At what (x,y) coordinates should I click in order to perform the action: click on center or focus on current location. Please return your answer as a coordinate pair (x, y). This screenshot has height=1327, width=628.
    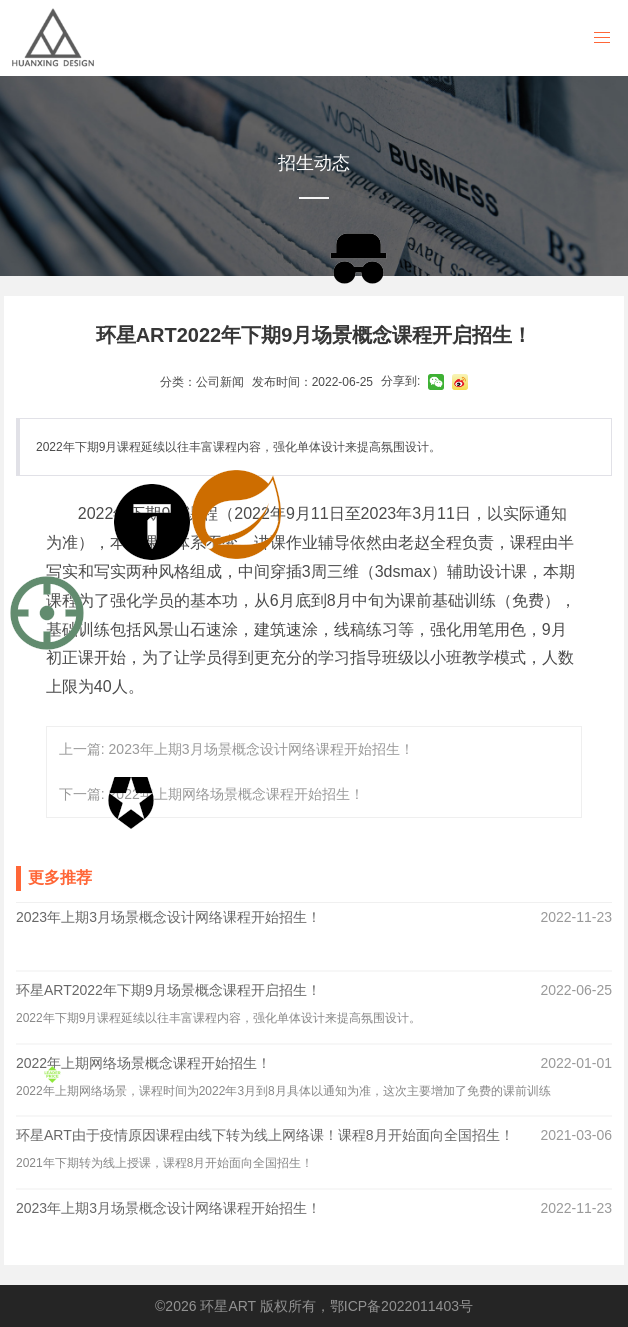
    Looking at the image, I should click on (47, 613).